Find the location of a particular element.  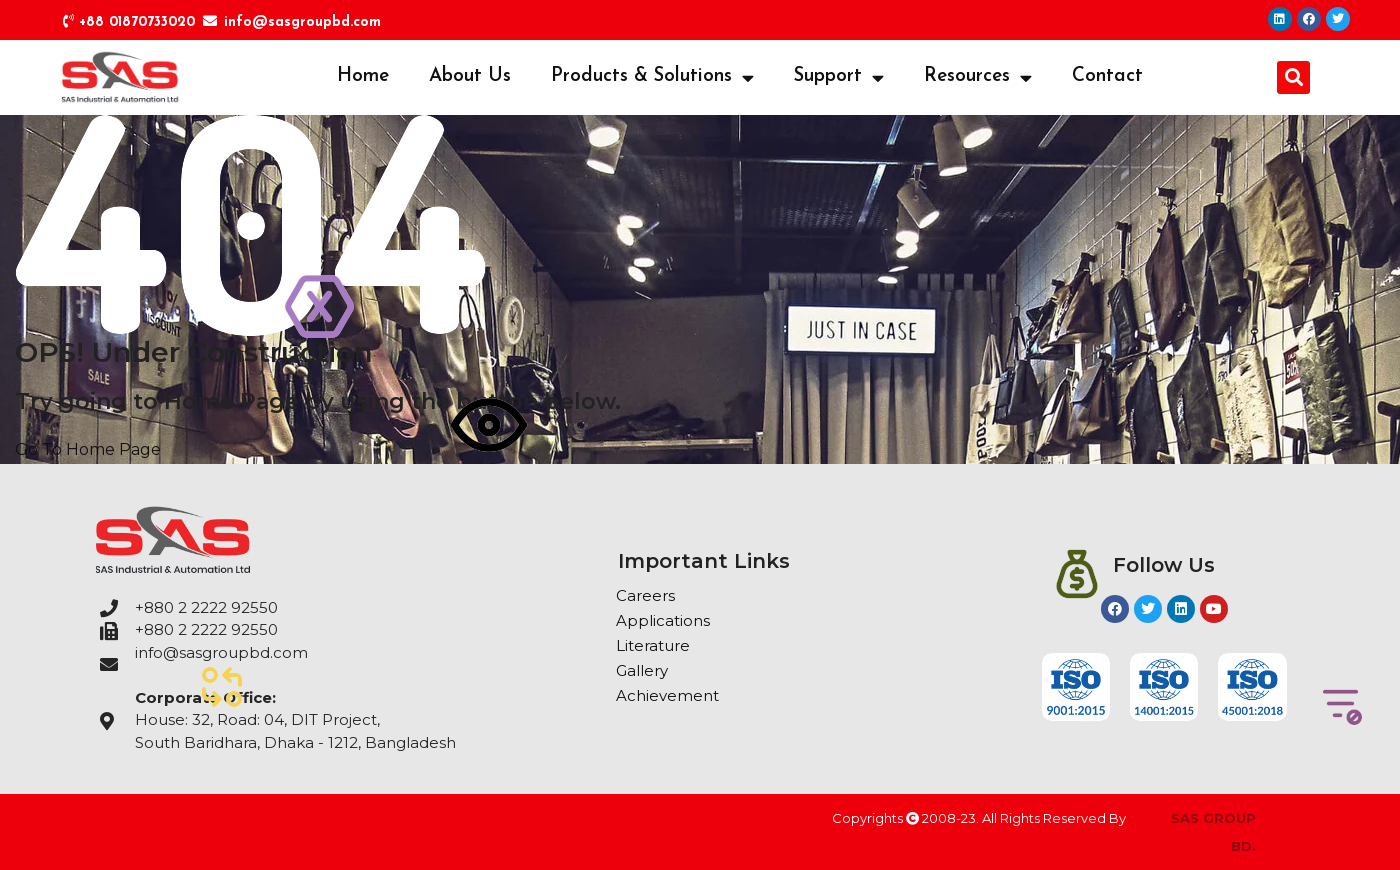

view or preview content is located at coordinates (489, 425).